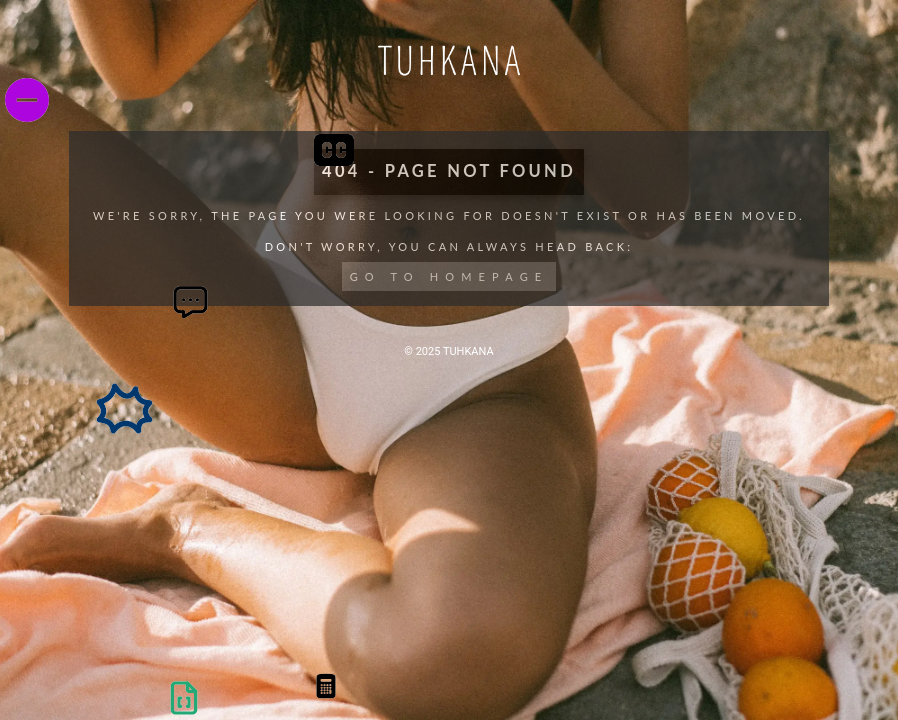 This screenshot has height=720, width=898. Describe the element at coordinates (326, 686) in the screenshot. I see `open the calculator app` at that location.